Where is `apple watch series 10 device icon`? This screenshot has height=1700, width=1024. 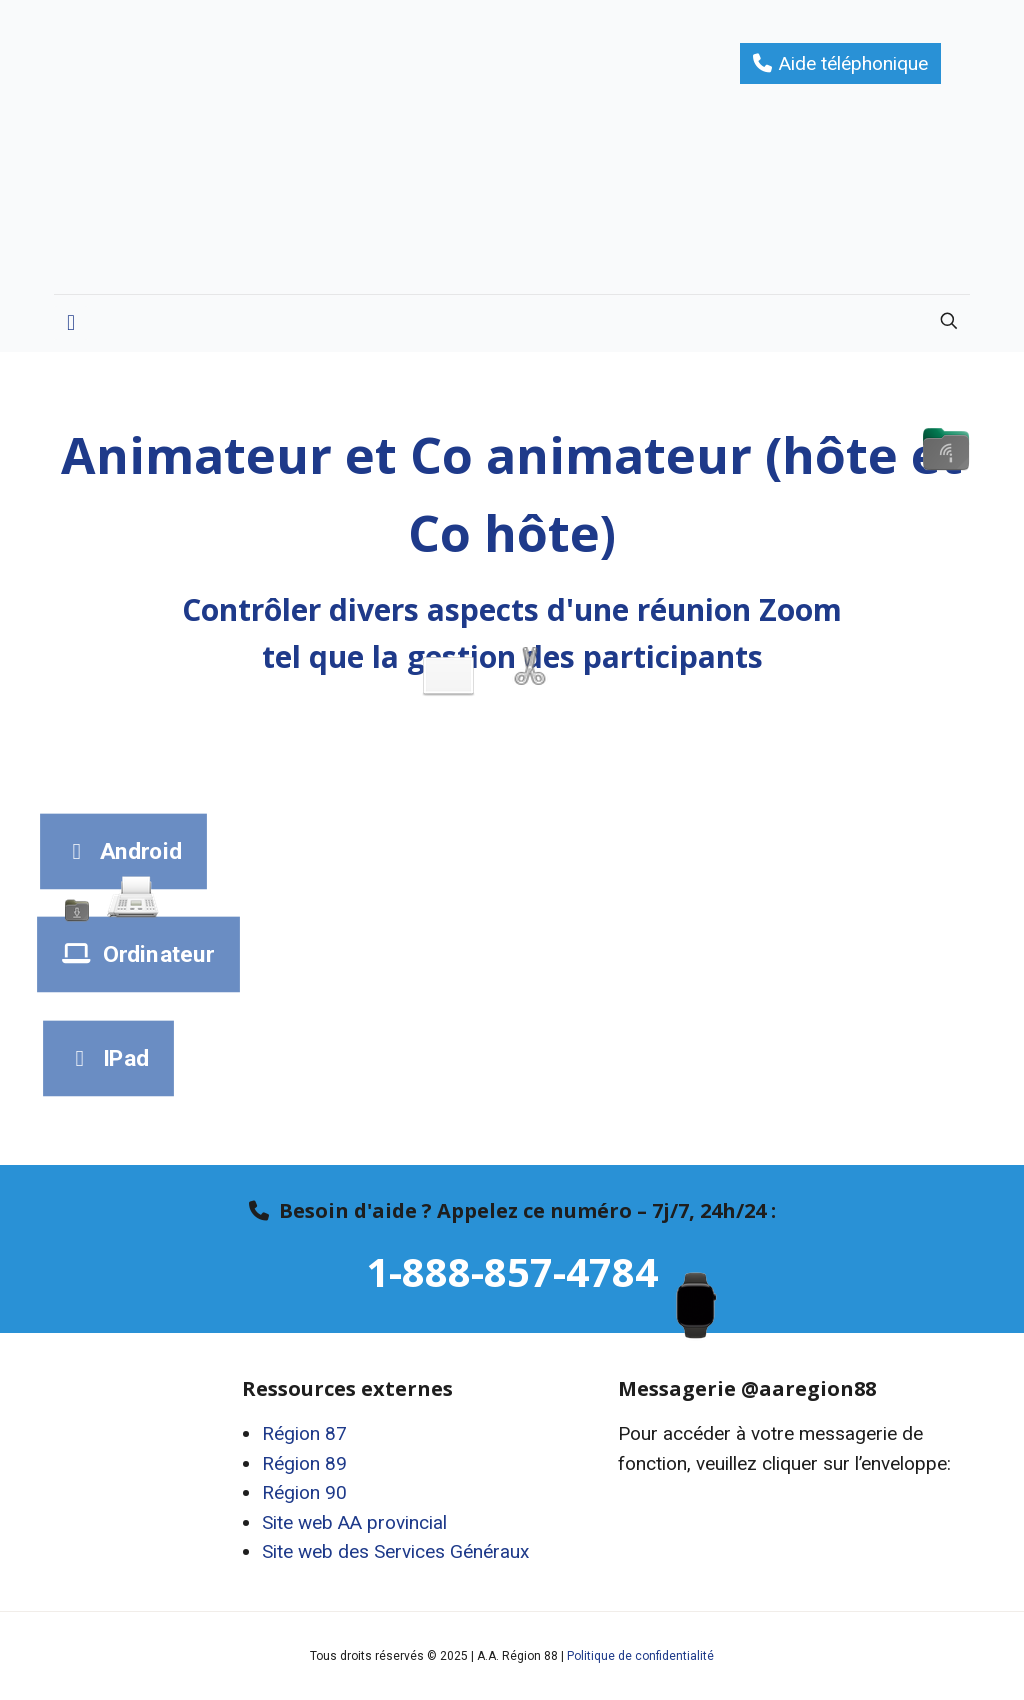
apple watch series 10 device icon is located at coordinates (695, 1305).